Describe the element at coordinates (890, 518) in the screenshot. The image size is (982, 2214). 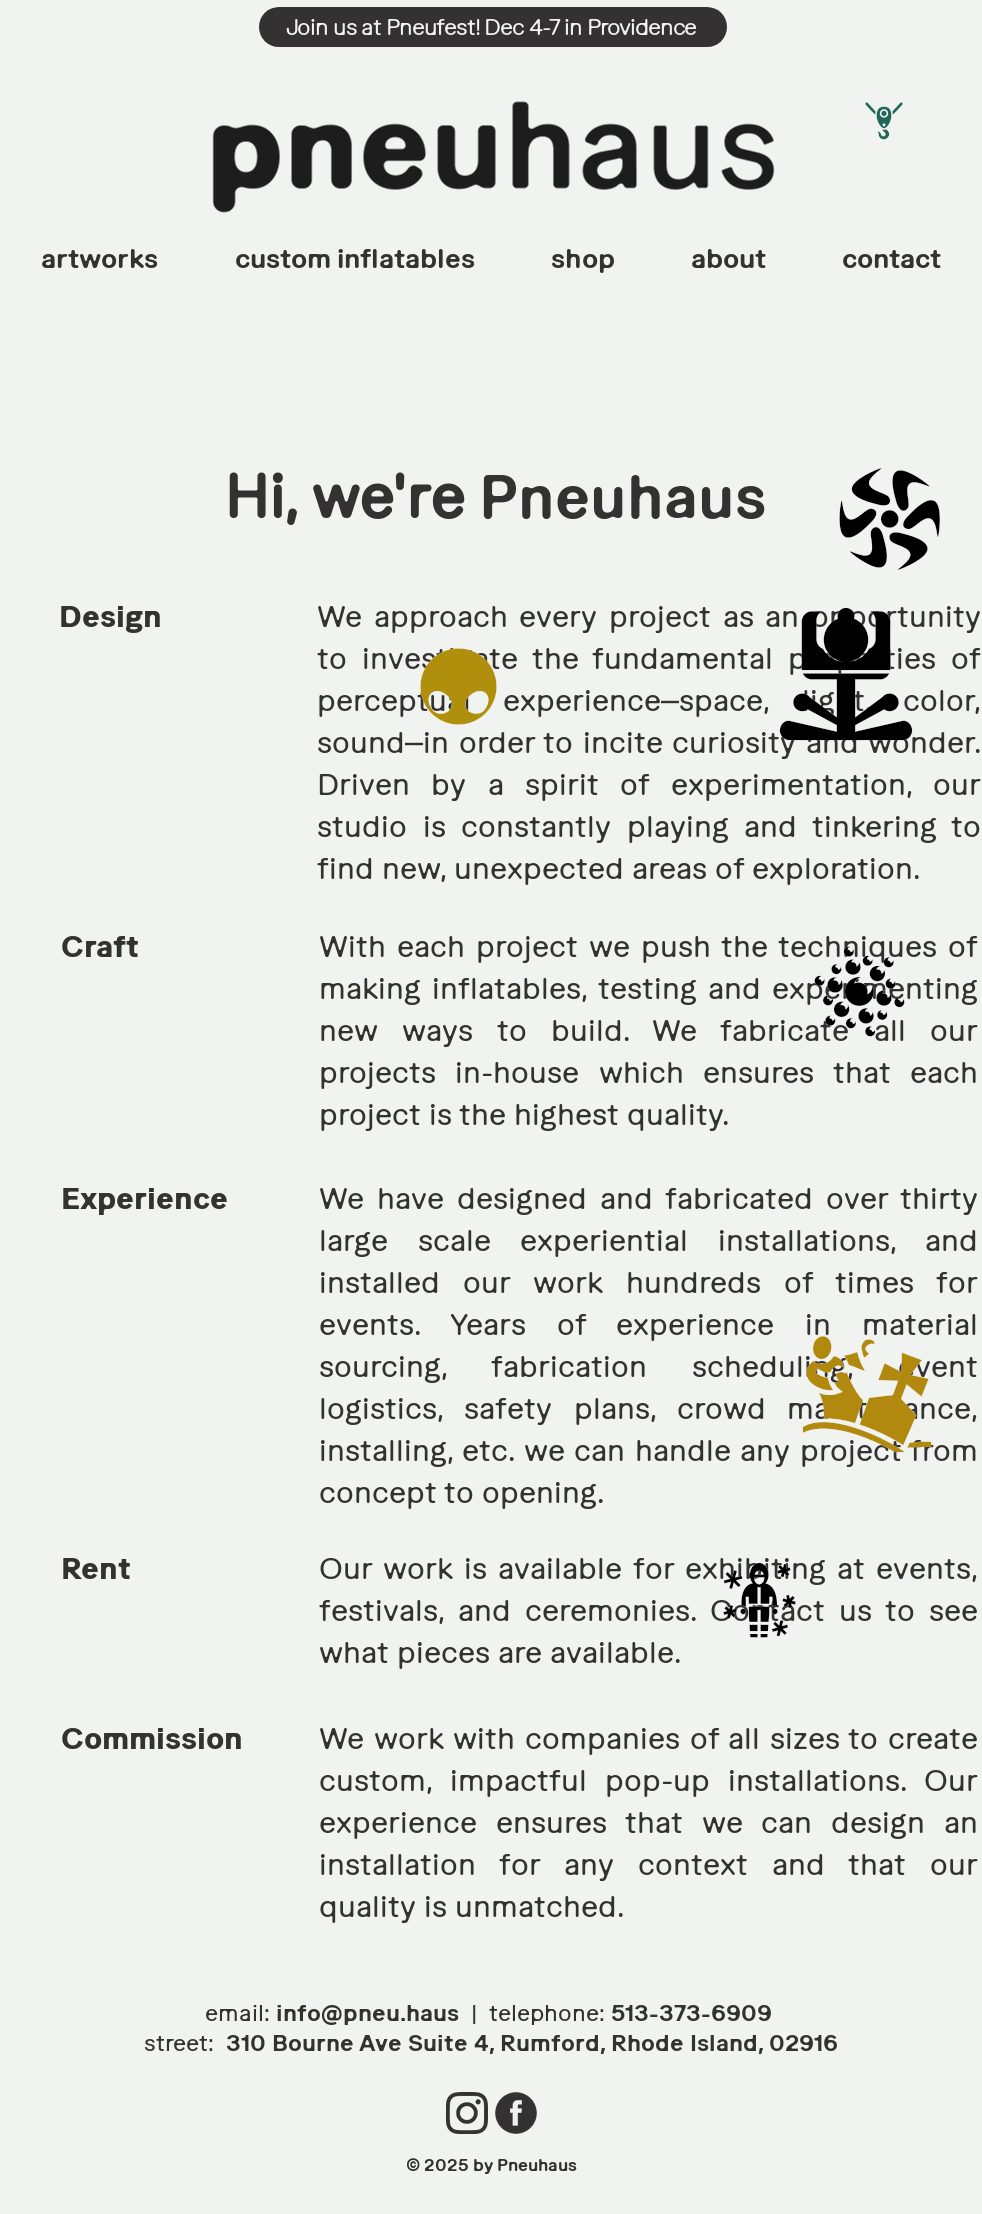
I see `indicates a spinning or rotating action` at that location.